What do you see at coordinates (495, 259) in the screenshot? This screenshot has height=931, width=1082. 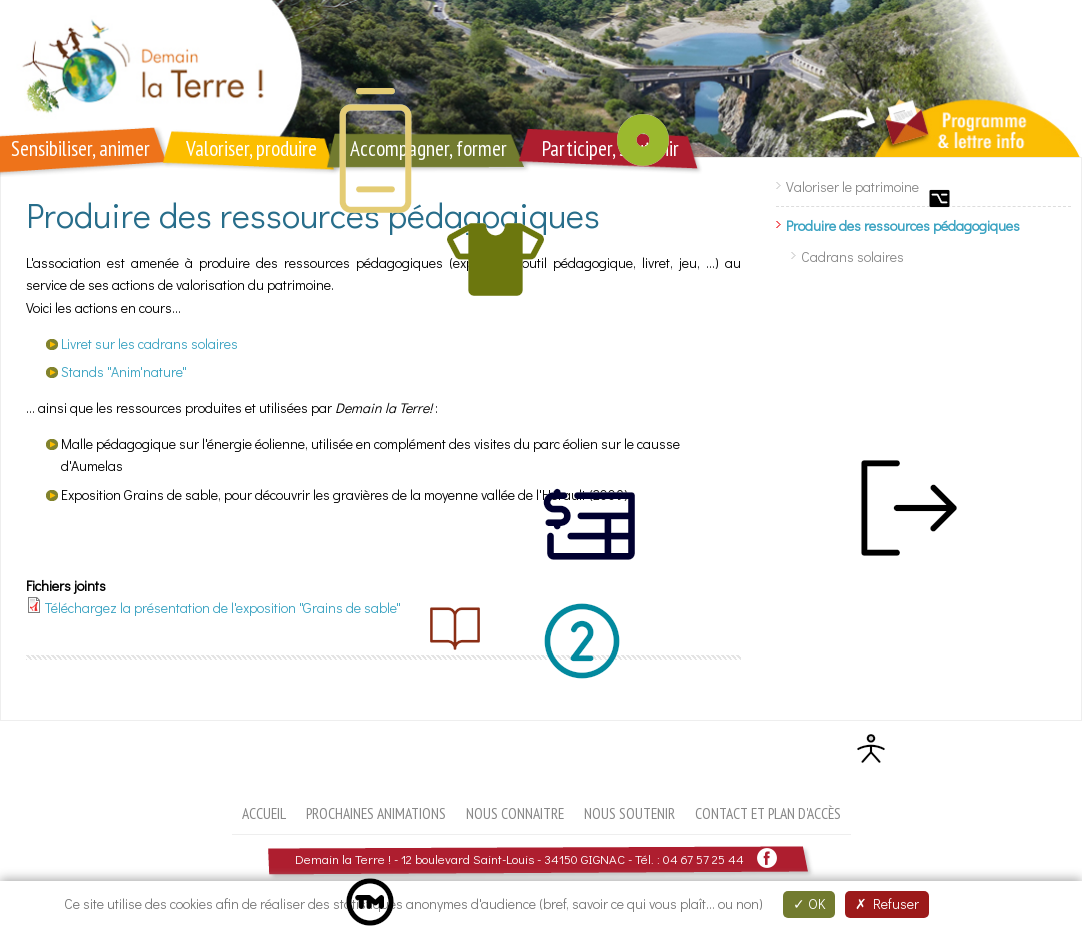 I see `browse clothing or apparel items` at bounding box center [495, 259].